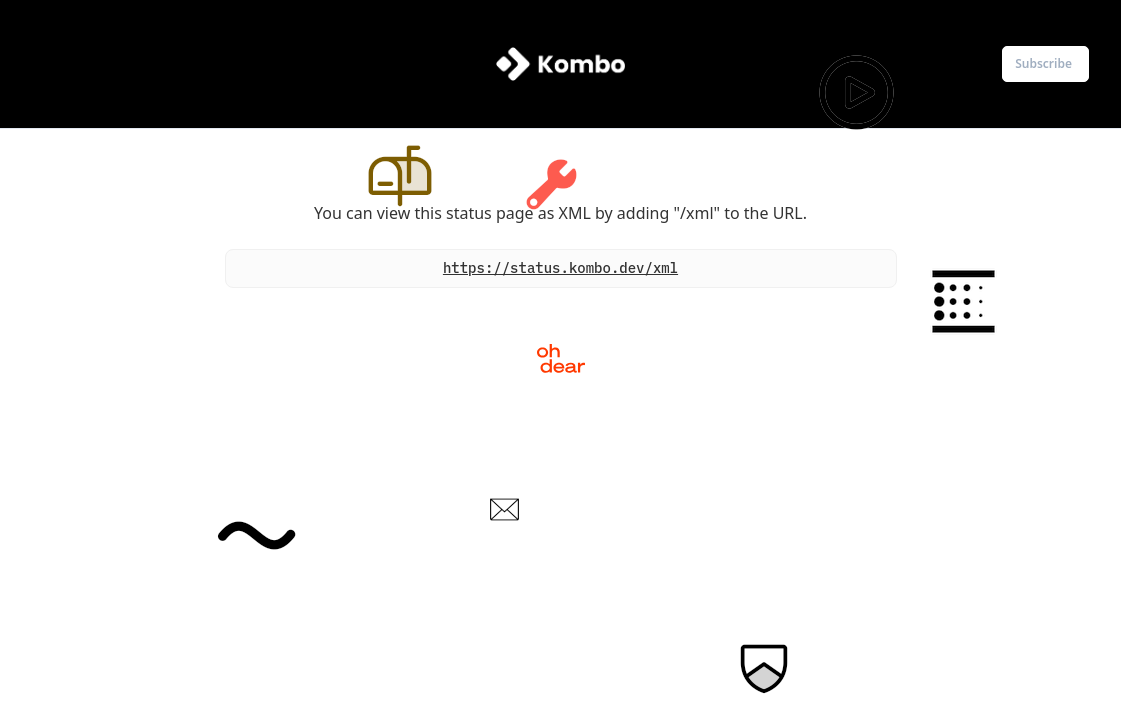 This screenshot has width=1121, height=720. I want to click on play media or video content, so click(856, 92).